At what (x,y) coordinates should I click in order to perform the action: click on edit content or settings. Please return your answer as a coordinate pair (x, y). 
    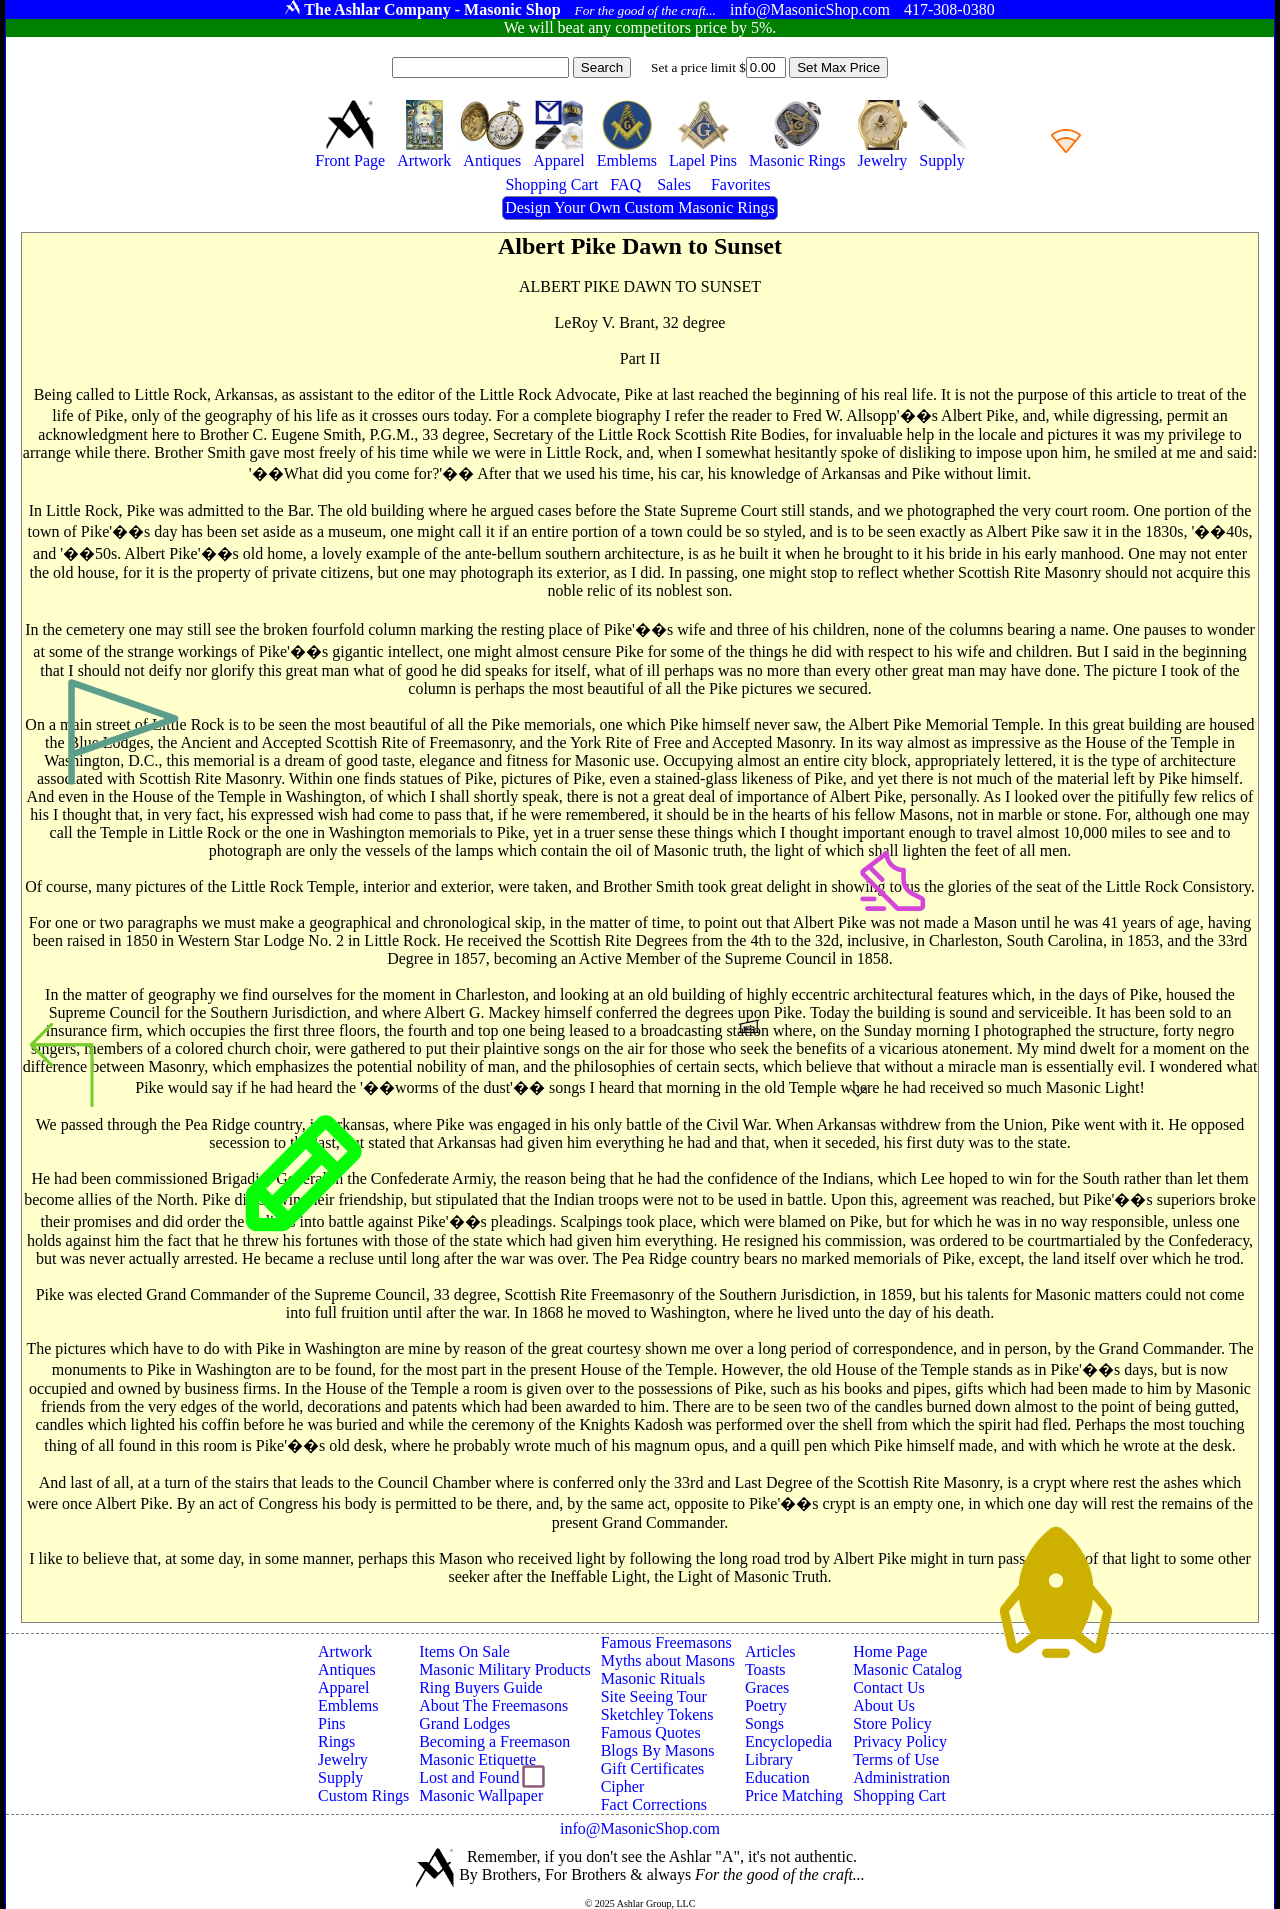
    Looking at the image, I should click on (301, 1175).